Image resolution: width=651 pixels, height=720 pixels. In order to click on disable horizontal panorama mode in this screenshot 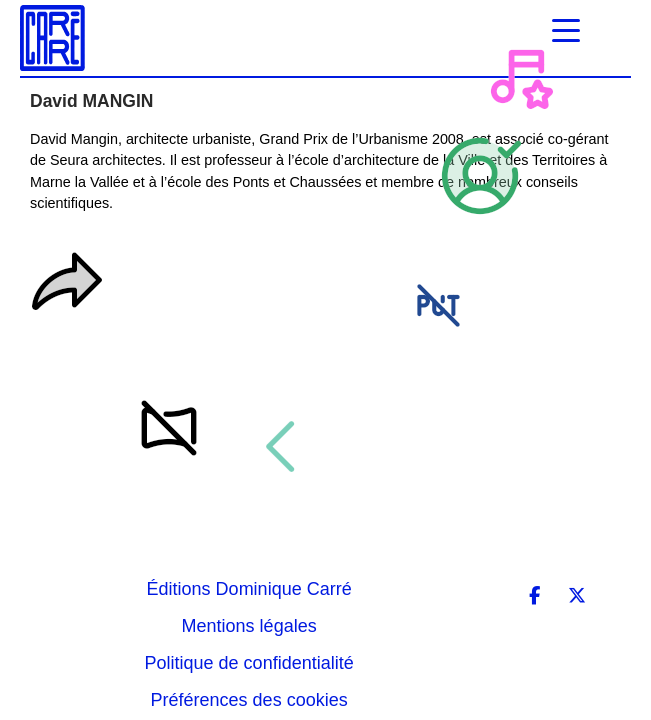, I will do `click(169, 428)`.